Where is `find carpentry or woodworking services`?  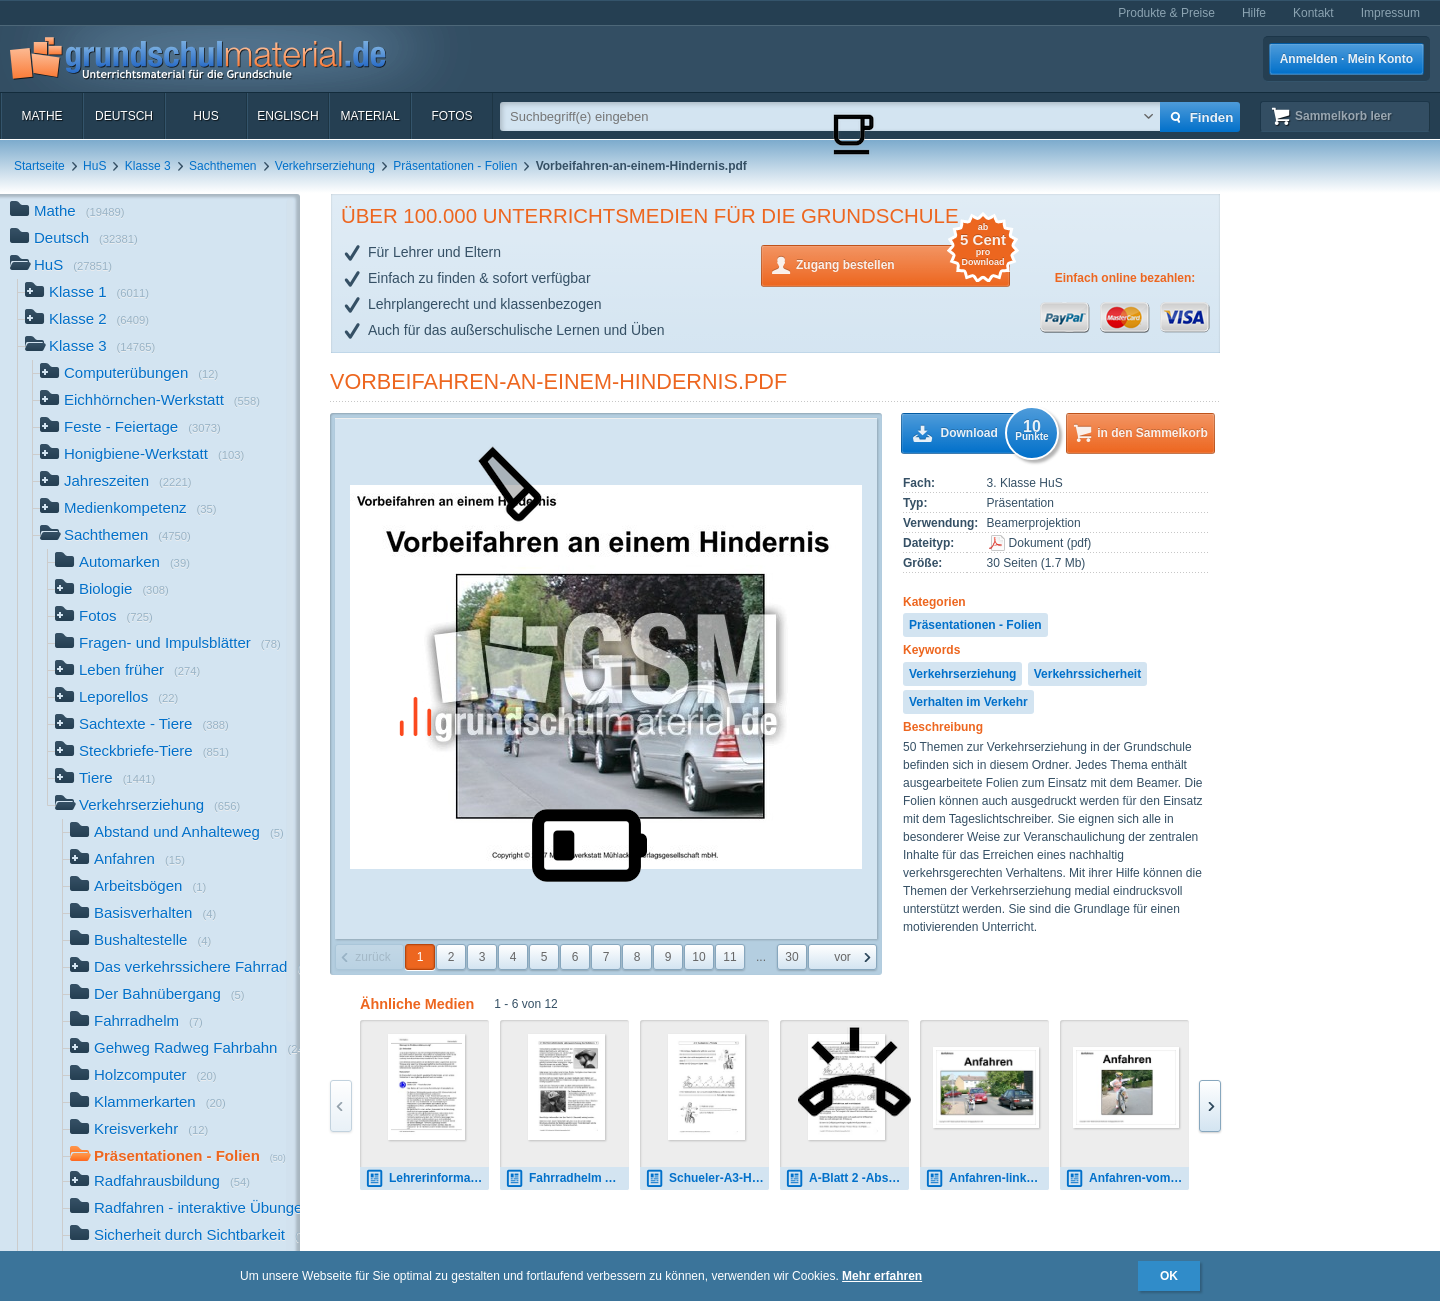
find carpentry or woodworking services is located at coordinates (511, 485).